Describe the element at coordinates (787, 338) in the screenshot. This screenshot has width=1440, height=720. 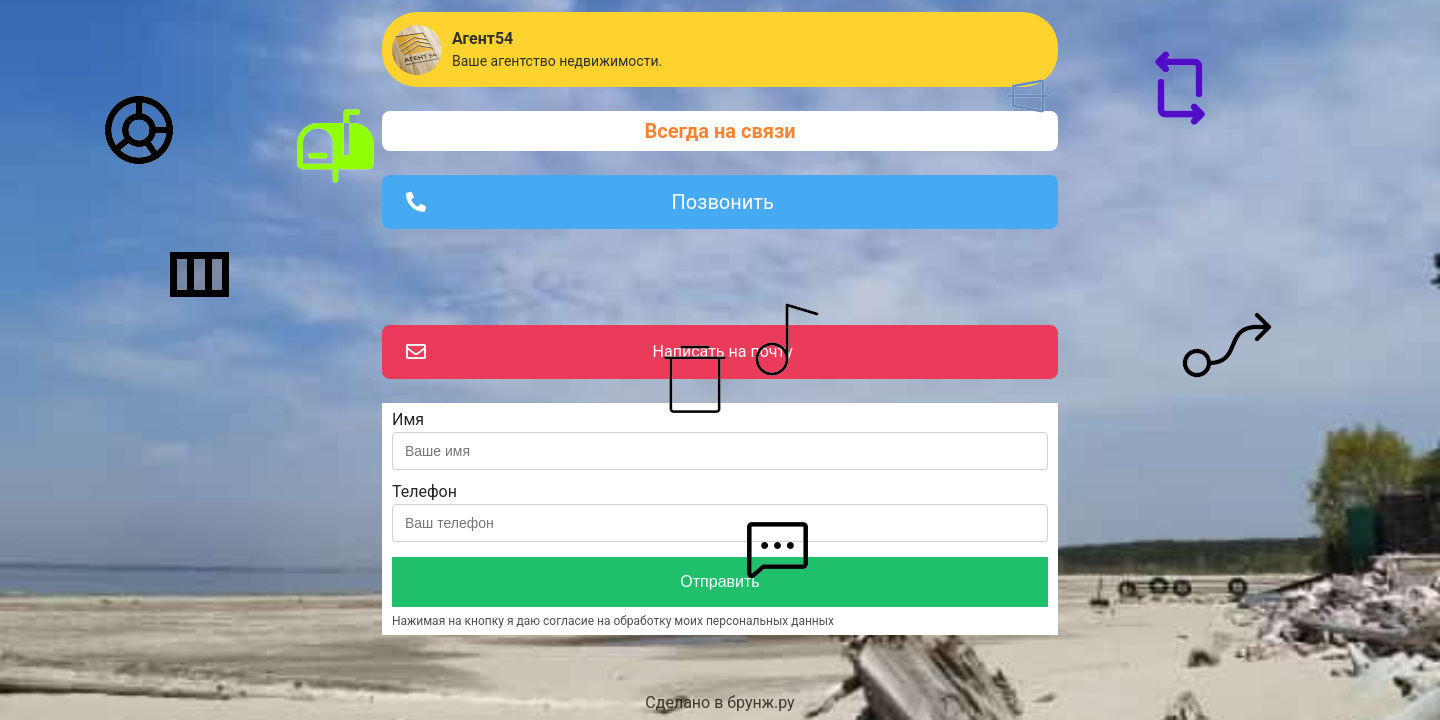
I see `access music or audio player` at that location.